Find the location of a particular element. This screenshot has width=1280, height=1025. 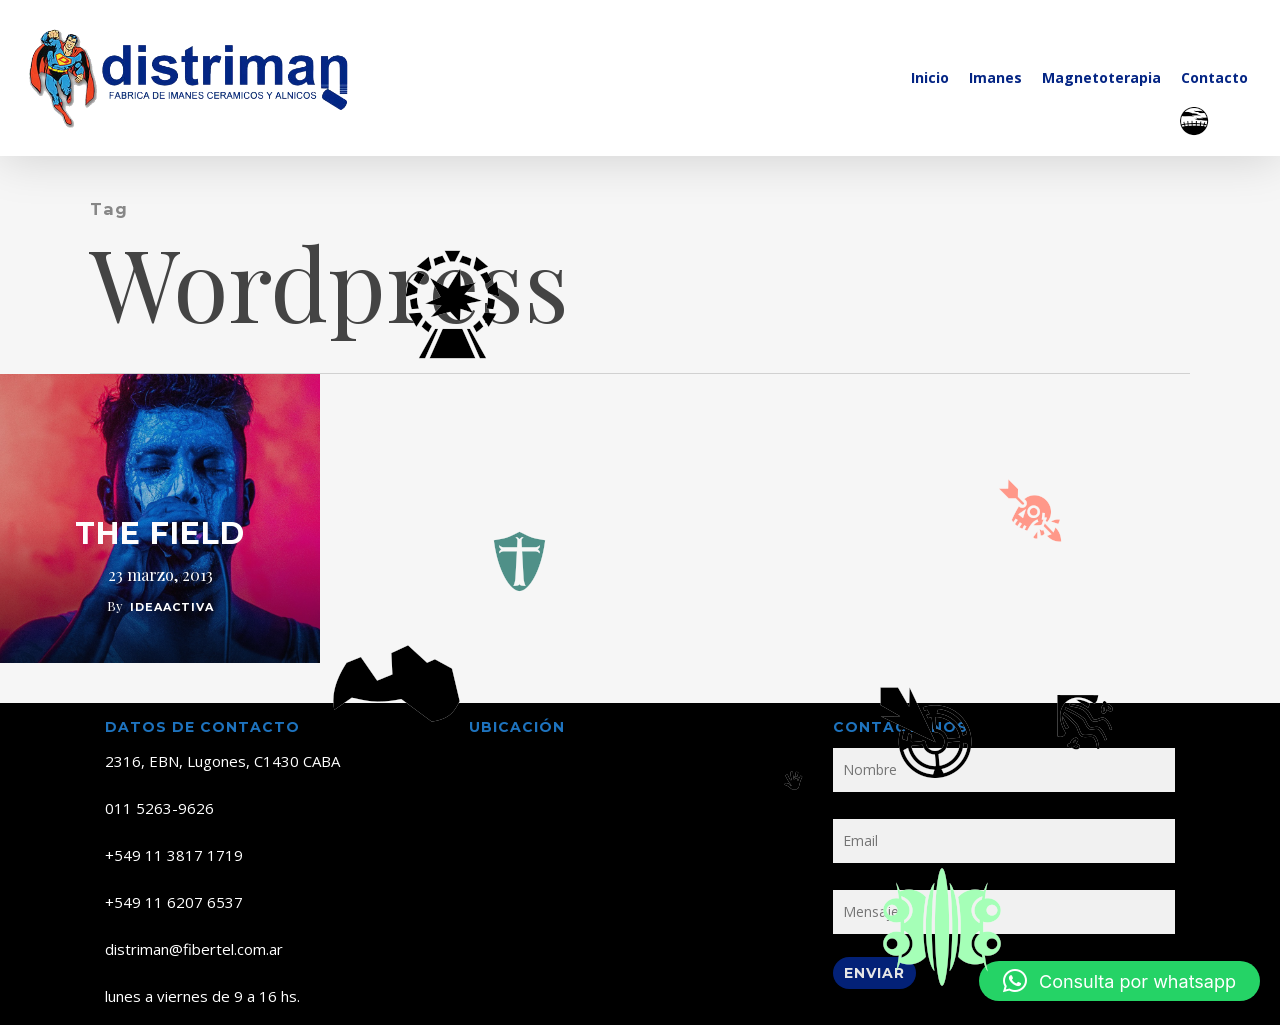

aim or target an objective is located at coordinates (926, 733).